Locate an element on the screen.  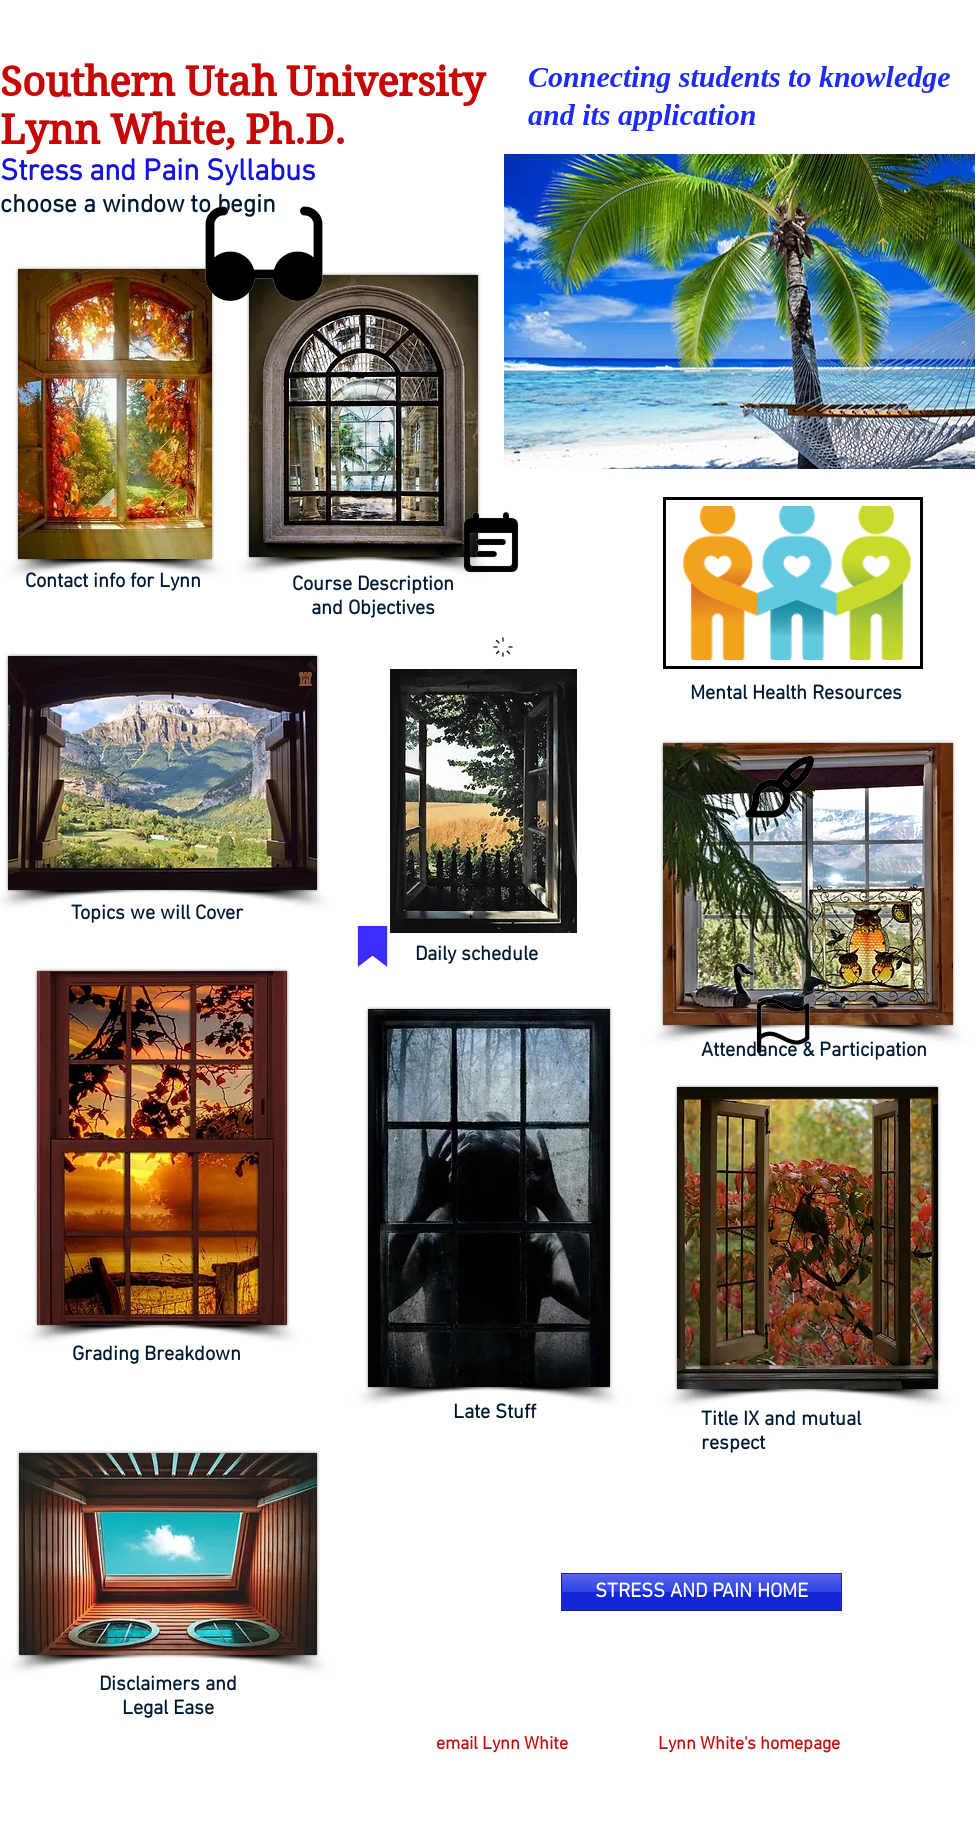
scroll to top of page is located at coordinates (883, 245).